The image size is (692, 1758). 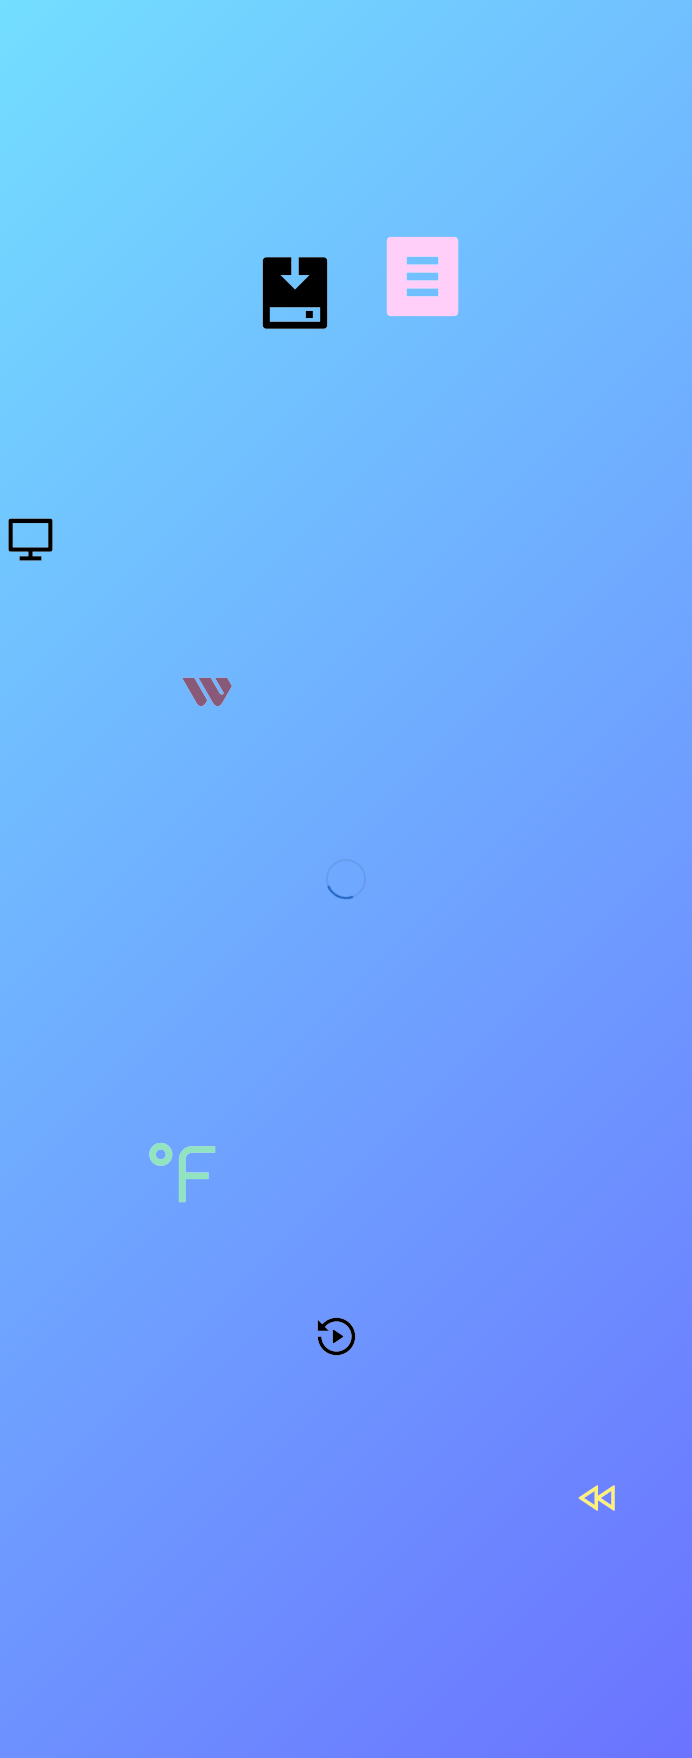 I want to click on access desktop or computer view, so click(x=30, y=538).